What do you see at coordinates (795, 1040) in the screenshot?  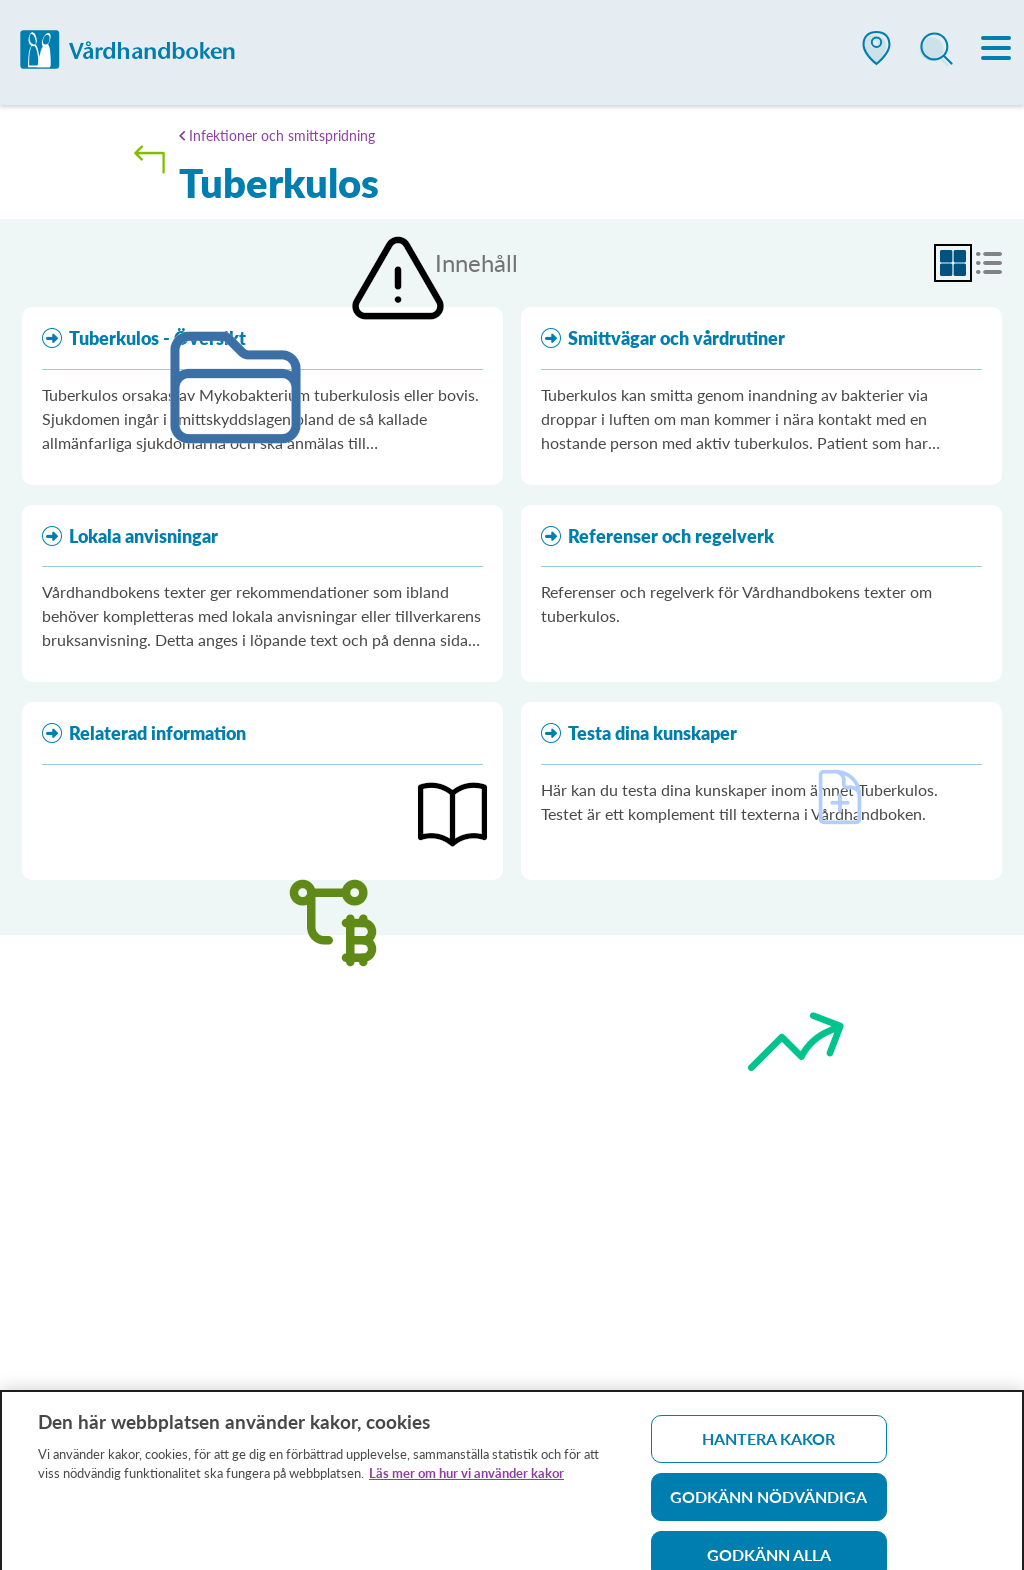 I see `view trending or popular content` at bounding box center [795, 1040].